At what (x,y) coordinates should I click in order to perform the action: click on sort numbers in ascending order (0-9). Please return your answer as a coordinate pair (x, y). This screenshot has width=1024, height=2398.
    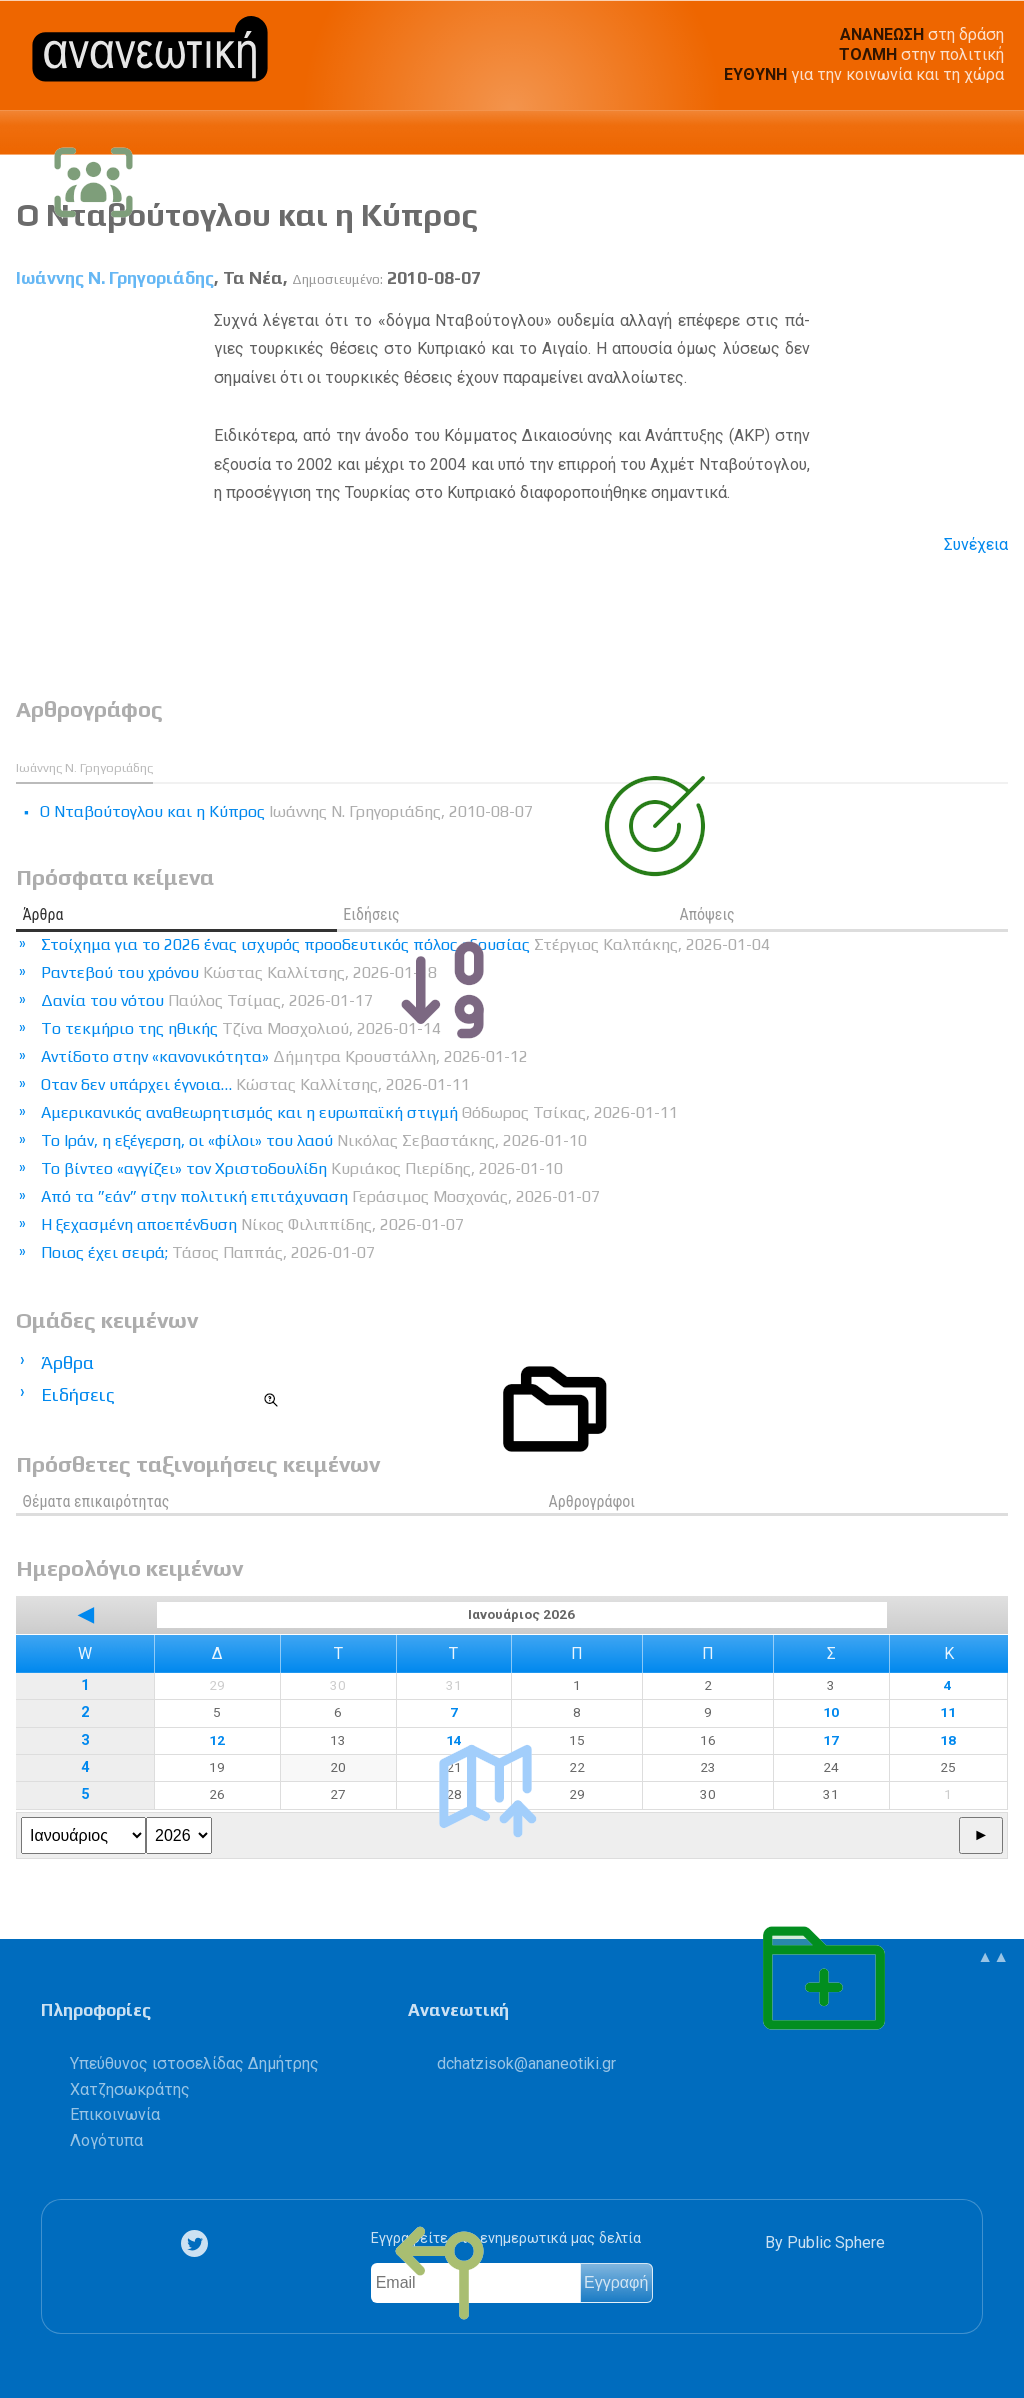
    Looking at the image, I should click on (445, 990).